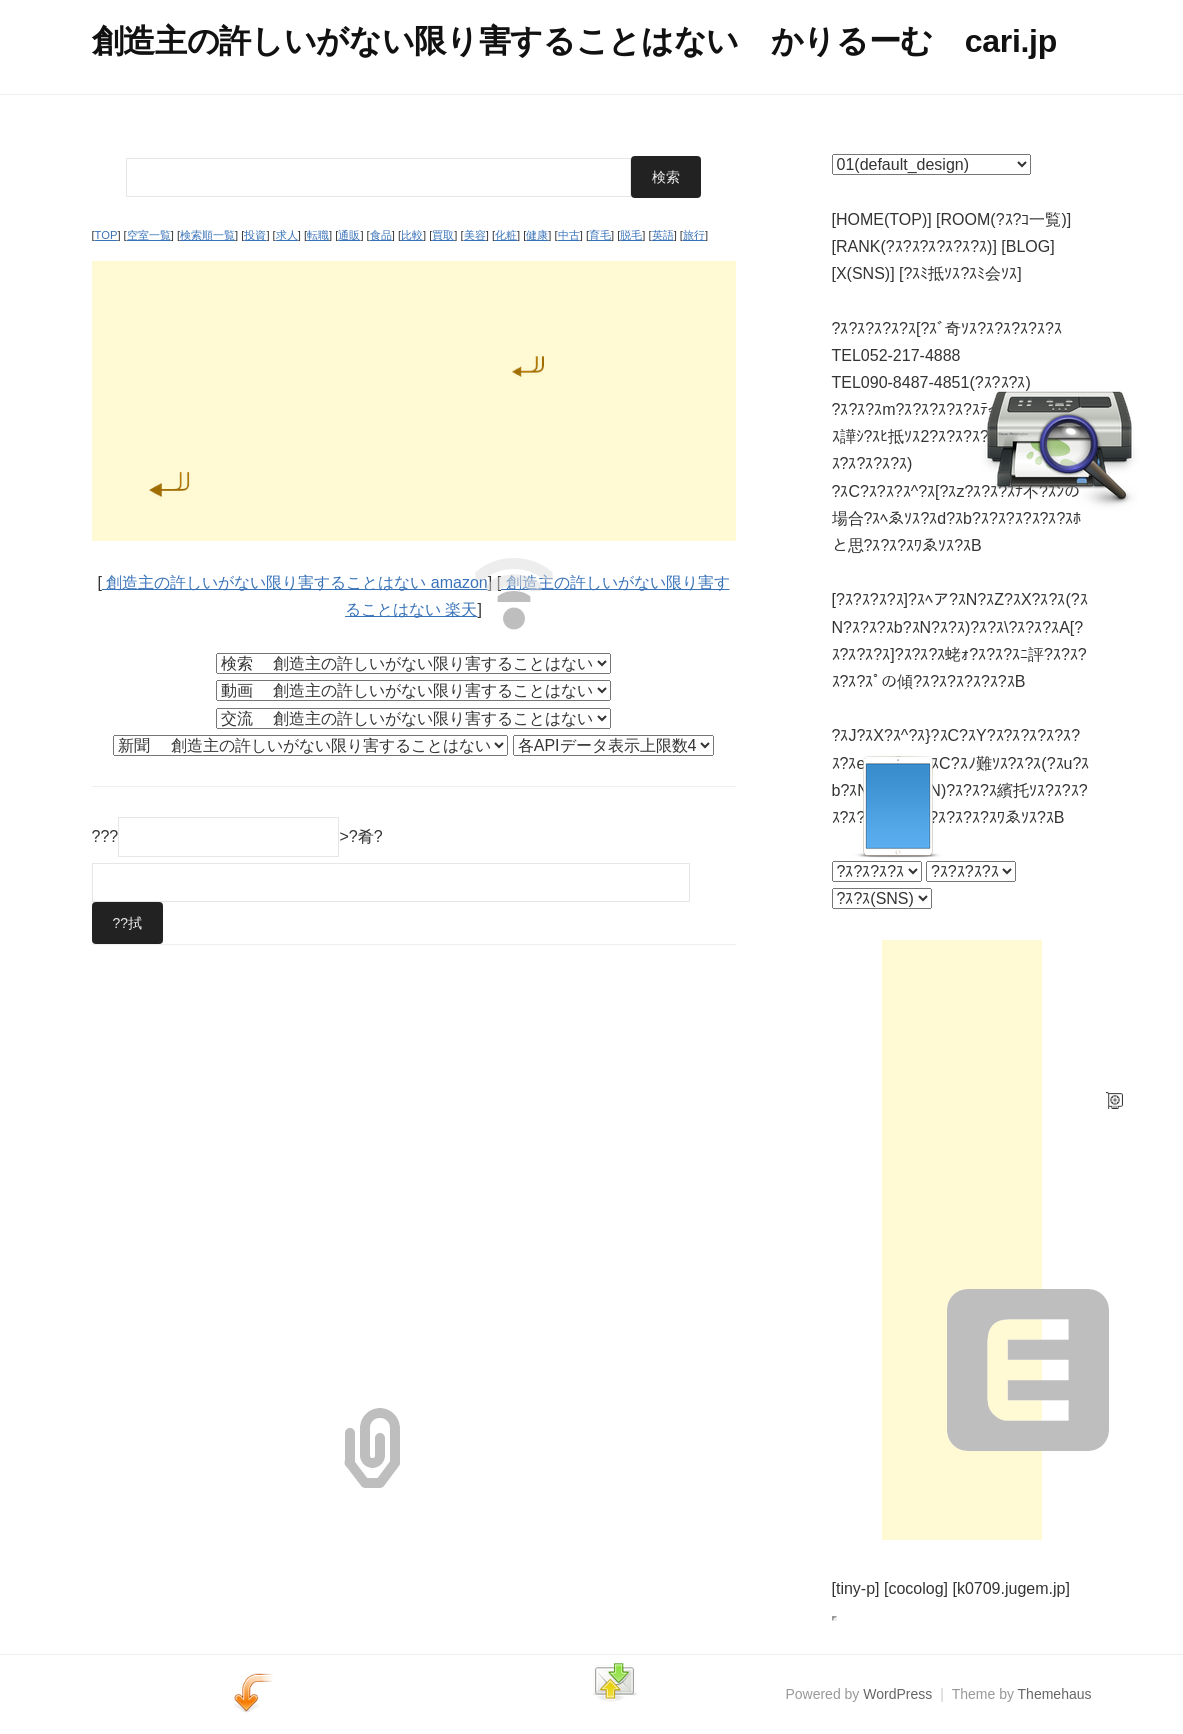 The height and width of the screenshot is (1734, 1183). What do you see at coordinates (1028, 1370) in the screenshot?
I see `indicates EDGE cellular network connection` at bounding box center [1028, 1370].